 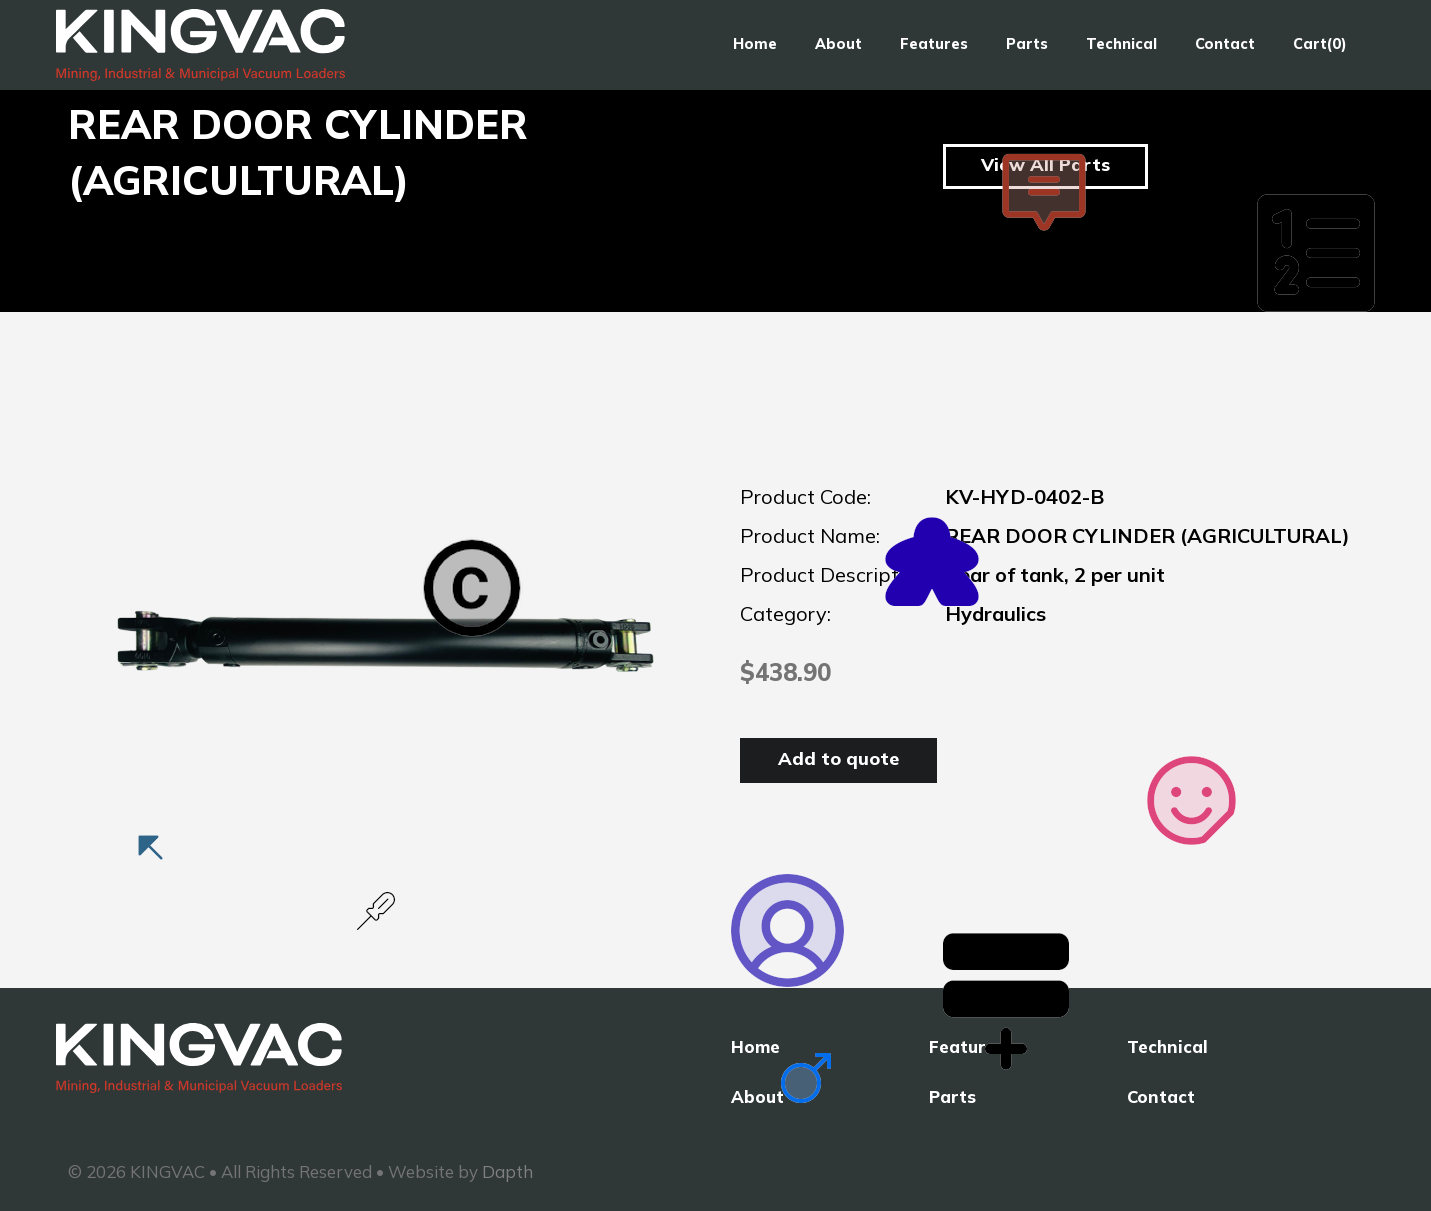 What do you see at coordinates (787, 930) in the screenshot?
I see `view your profile` at bounding box center [787, 930].